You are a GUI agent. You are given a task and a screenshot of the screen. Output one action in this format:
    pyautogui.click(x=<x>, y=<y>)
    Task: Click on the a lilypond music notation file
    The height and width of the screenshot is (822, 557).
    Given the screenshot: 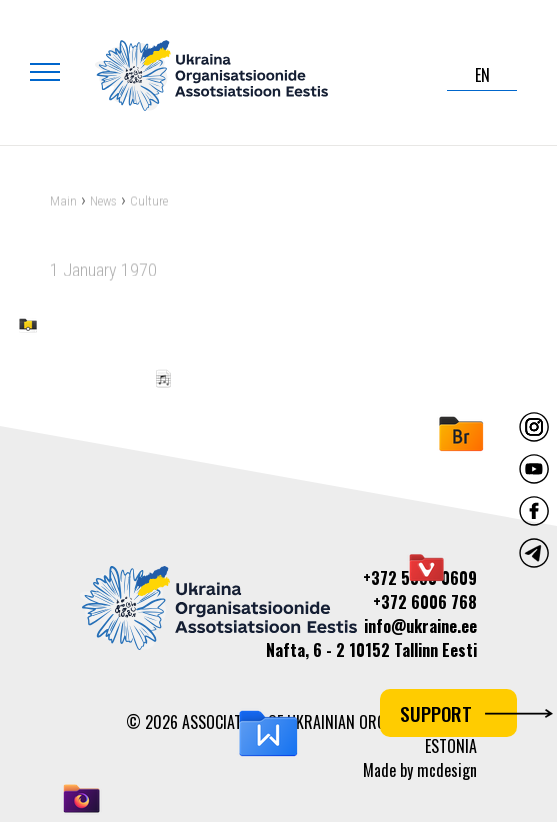 What is the action you would take?
    pyautogui.click(x=163, y=378)
    